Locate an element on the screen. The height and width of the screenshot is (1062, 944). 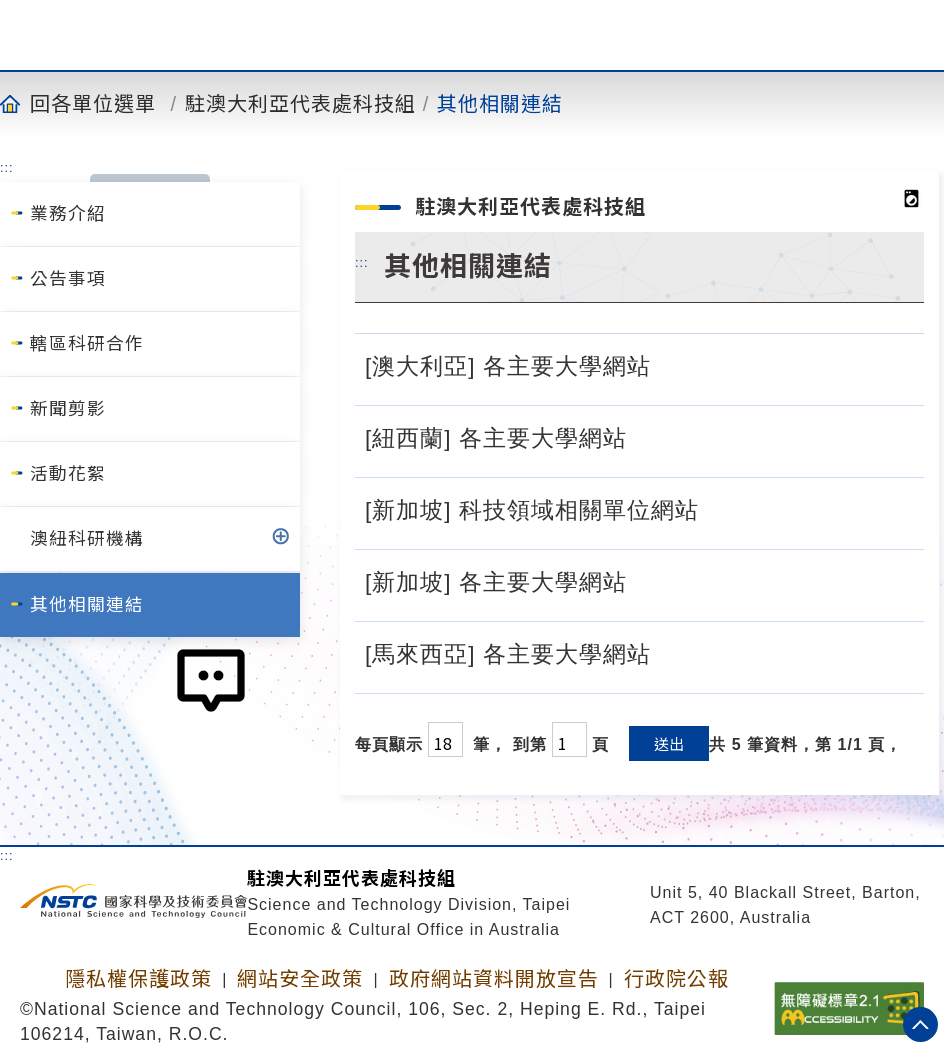
find nearby laundromats or laundry services is located at coordinates (911, 198).